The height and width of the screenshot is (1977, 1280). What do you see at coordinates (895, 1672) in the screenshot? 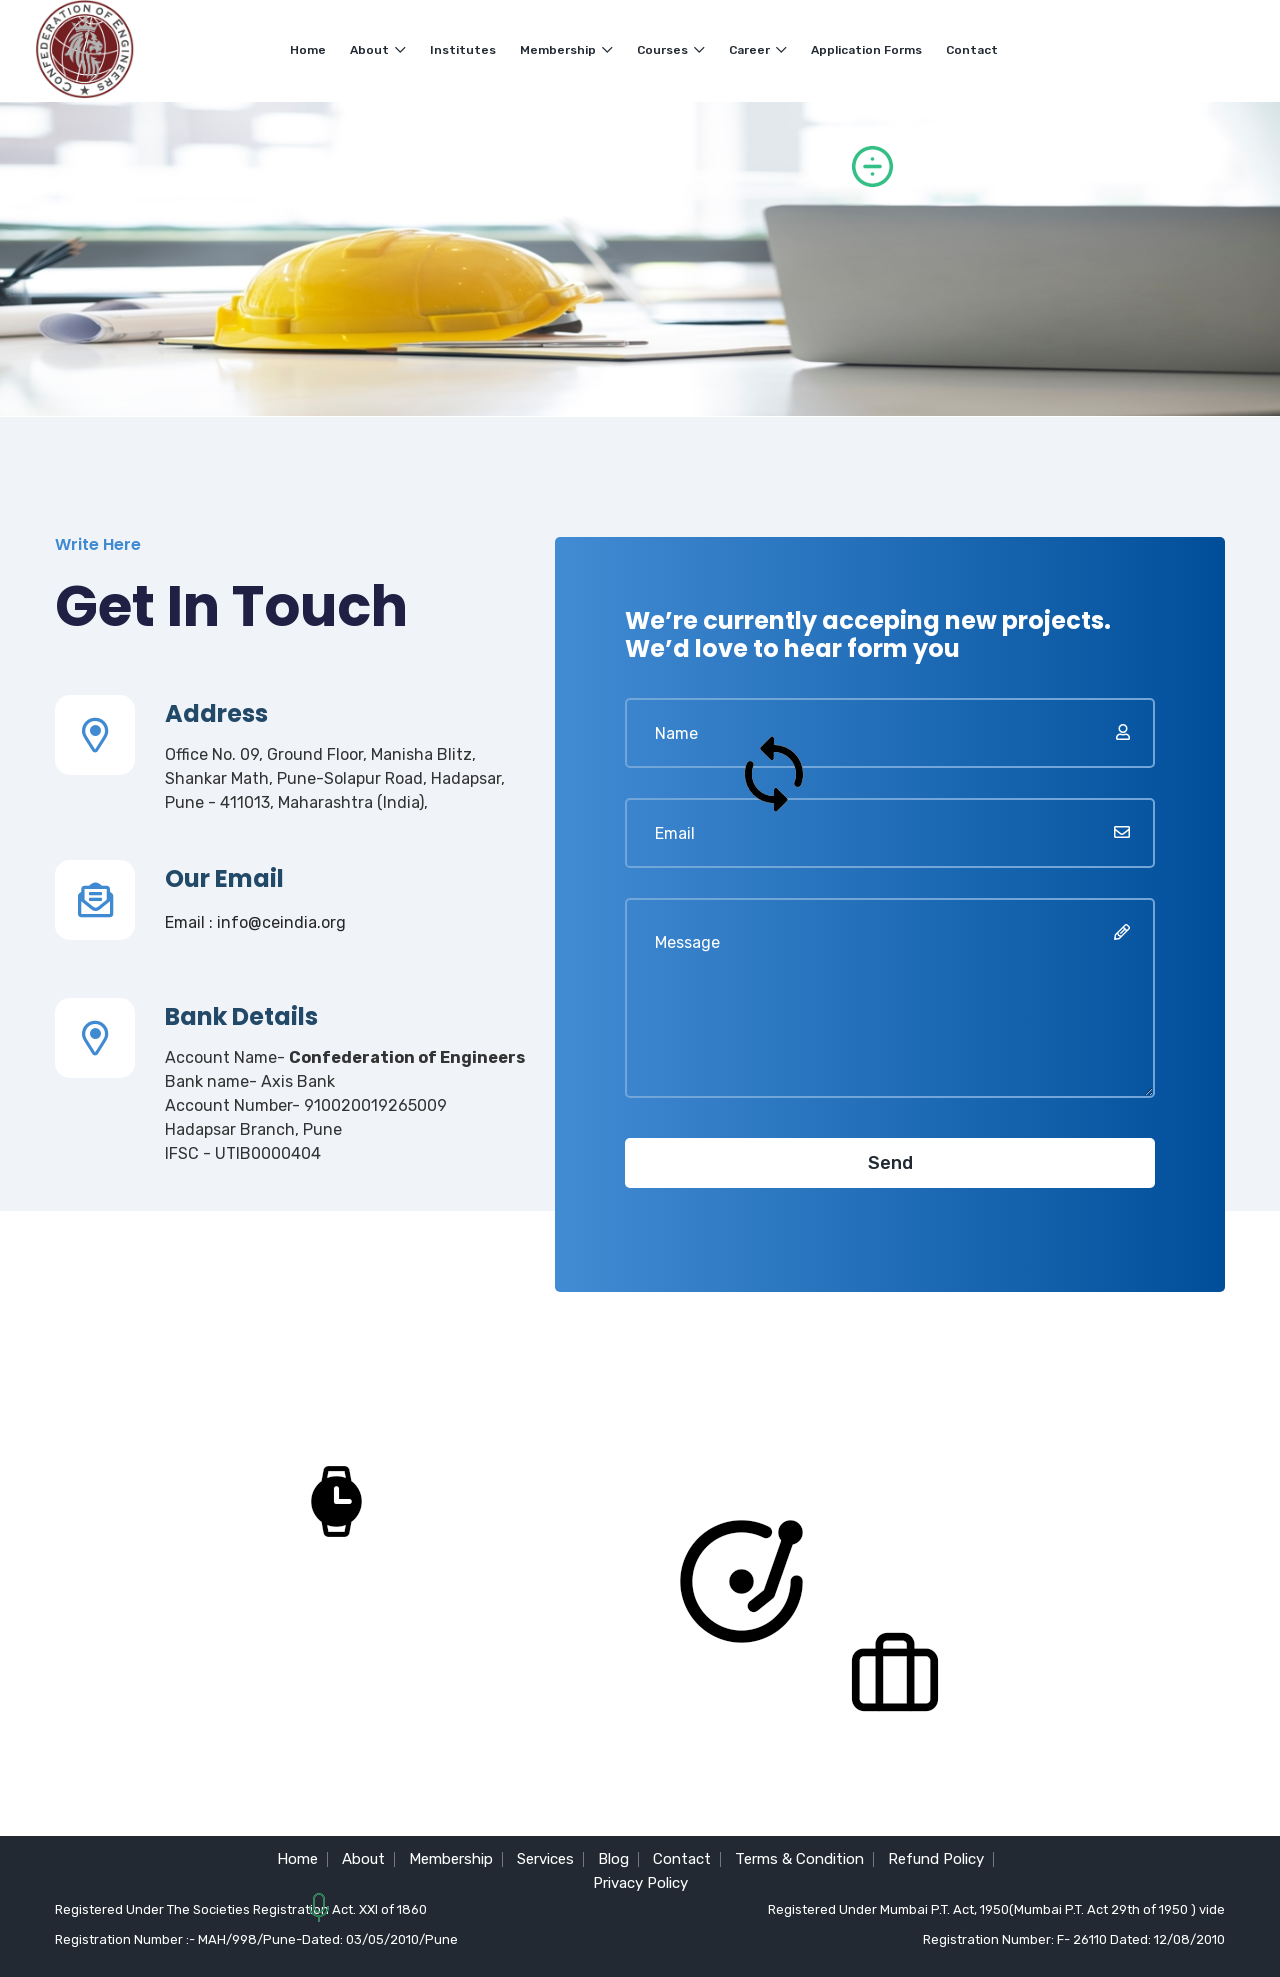
I see `access work or business documents` at bounding box center [895, 1672].